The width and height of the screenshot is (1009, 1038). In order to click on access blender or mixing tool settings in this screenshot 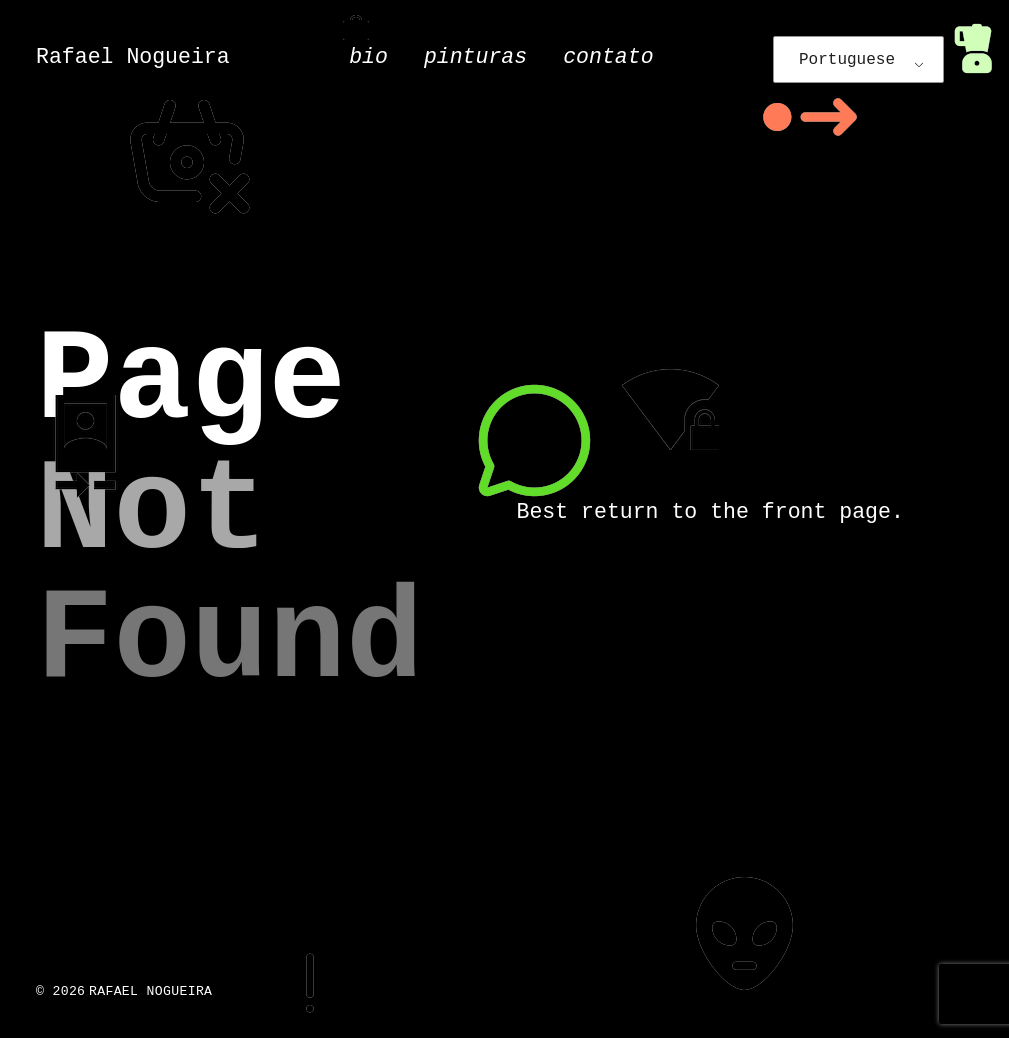, I will do `click(974, 48)`.